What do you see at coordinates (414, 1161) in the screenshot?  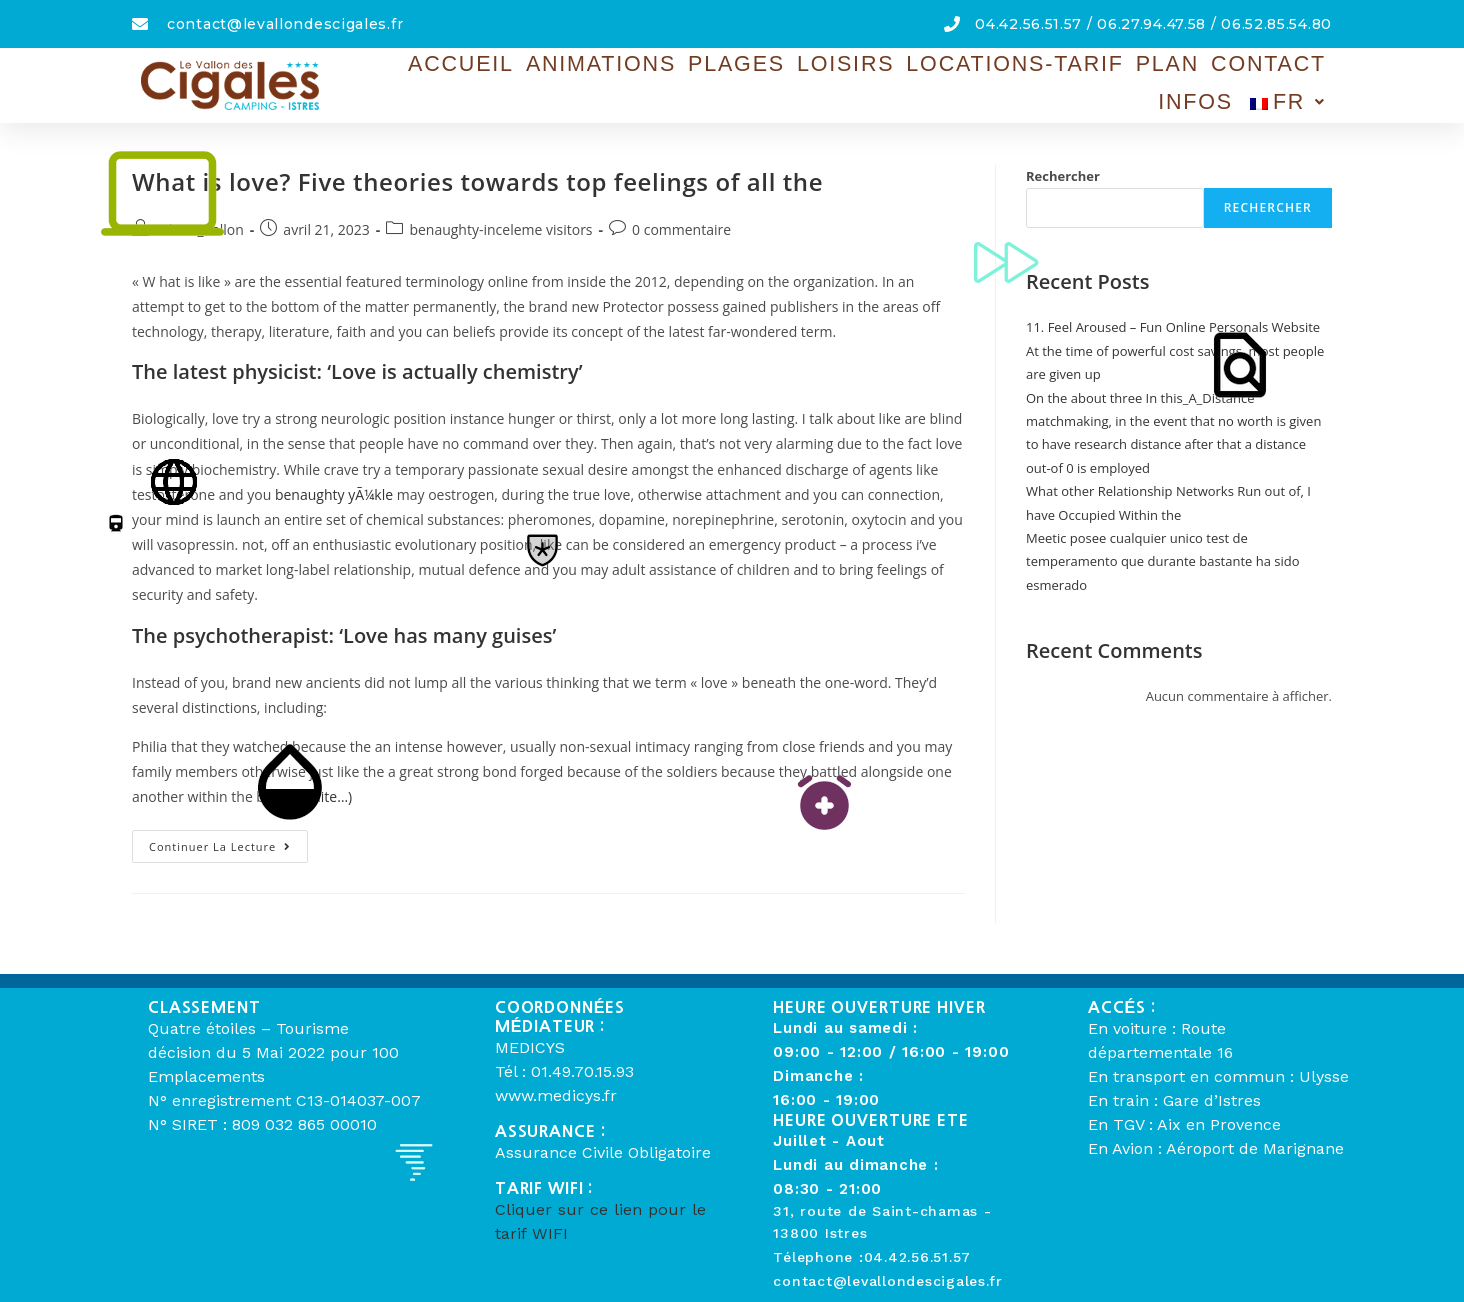 I see `indicates severe weather alert or tornado warning` at bounding box center [414, 1161].